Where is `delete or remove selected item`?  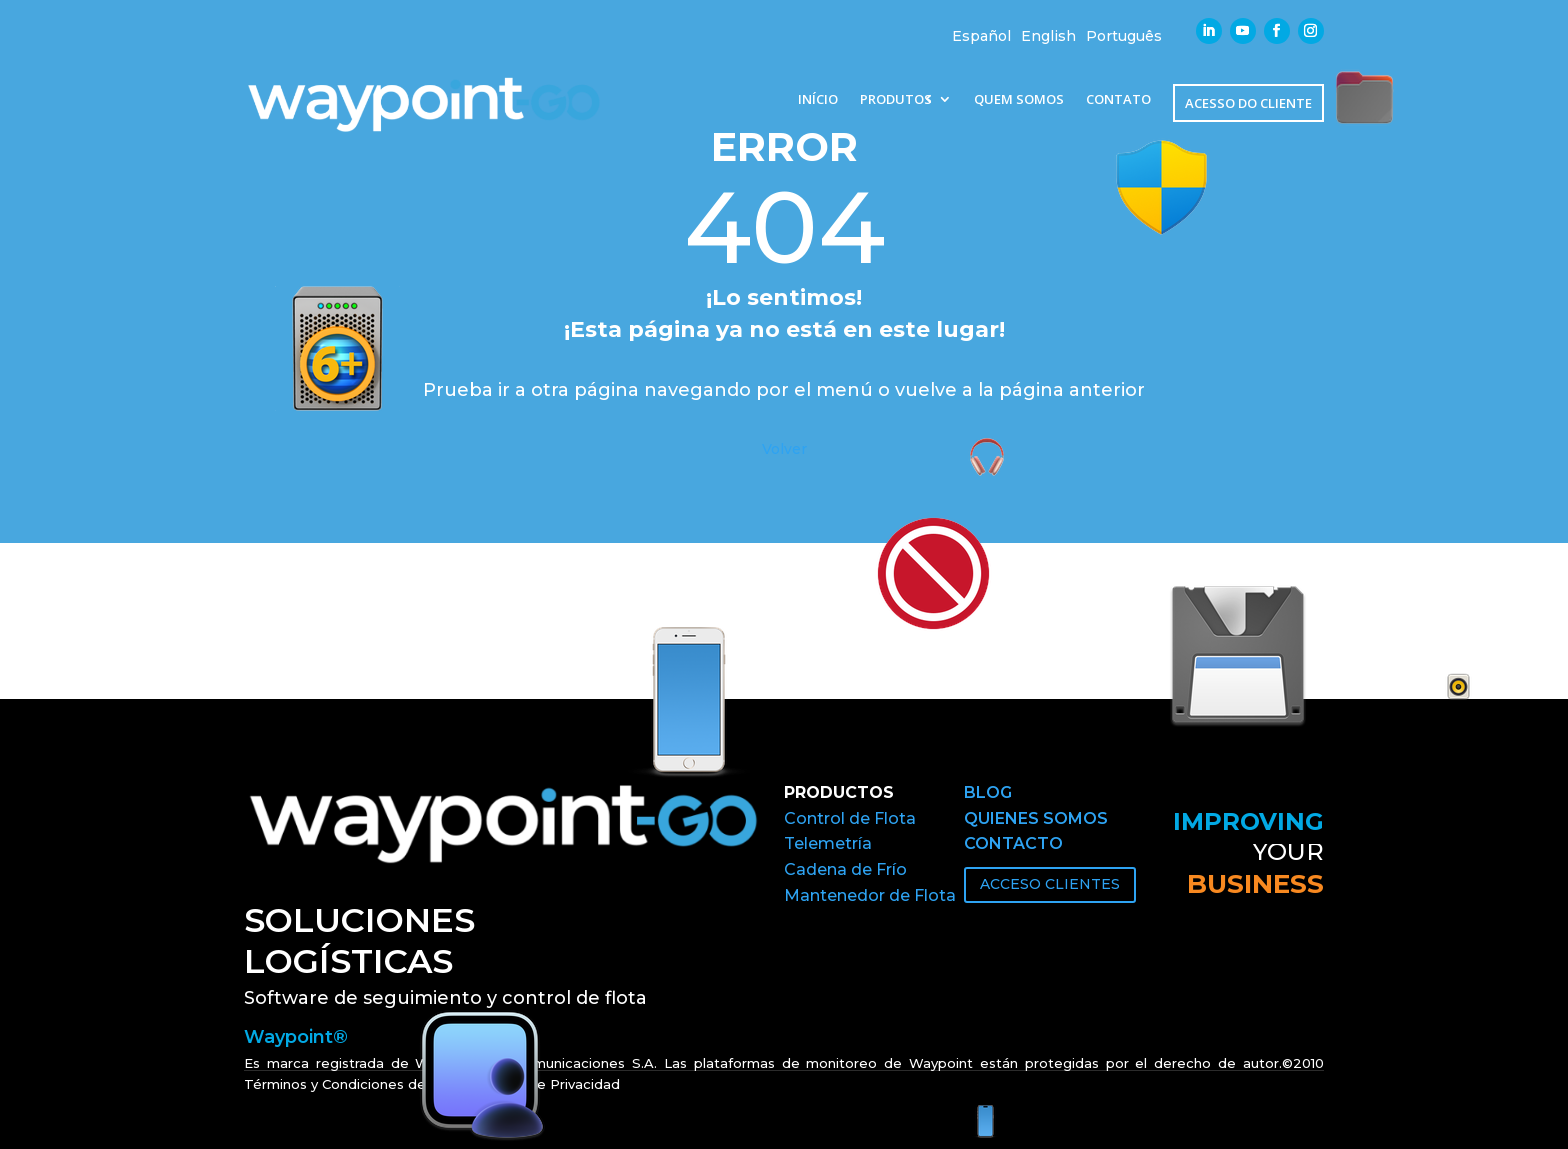
delete or remove selected item is located at coordinates (933, 573).